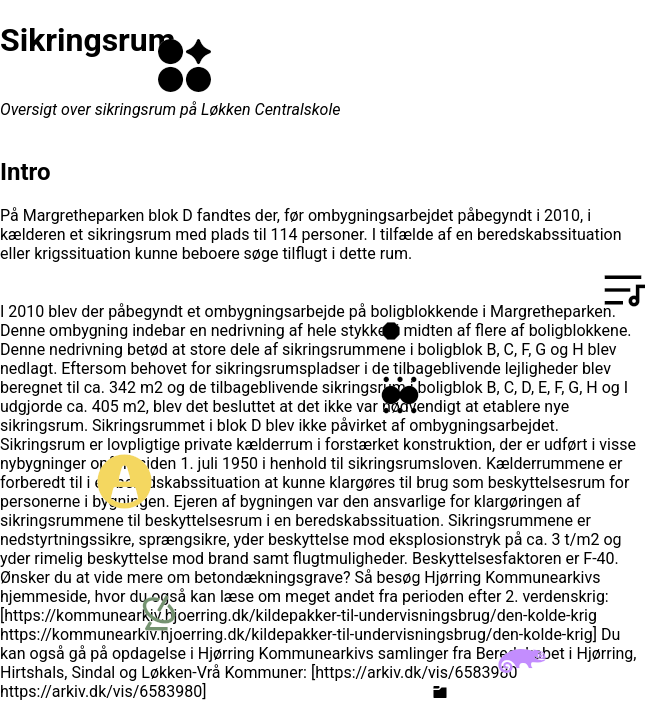 The height and width of the screenshot is (720, 646). I want to click on indicates hazy or foggy weather conditions, so click(400, 395).